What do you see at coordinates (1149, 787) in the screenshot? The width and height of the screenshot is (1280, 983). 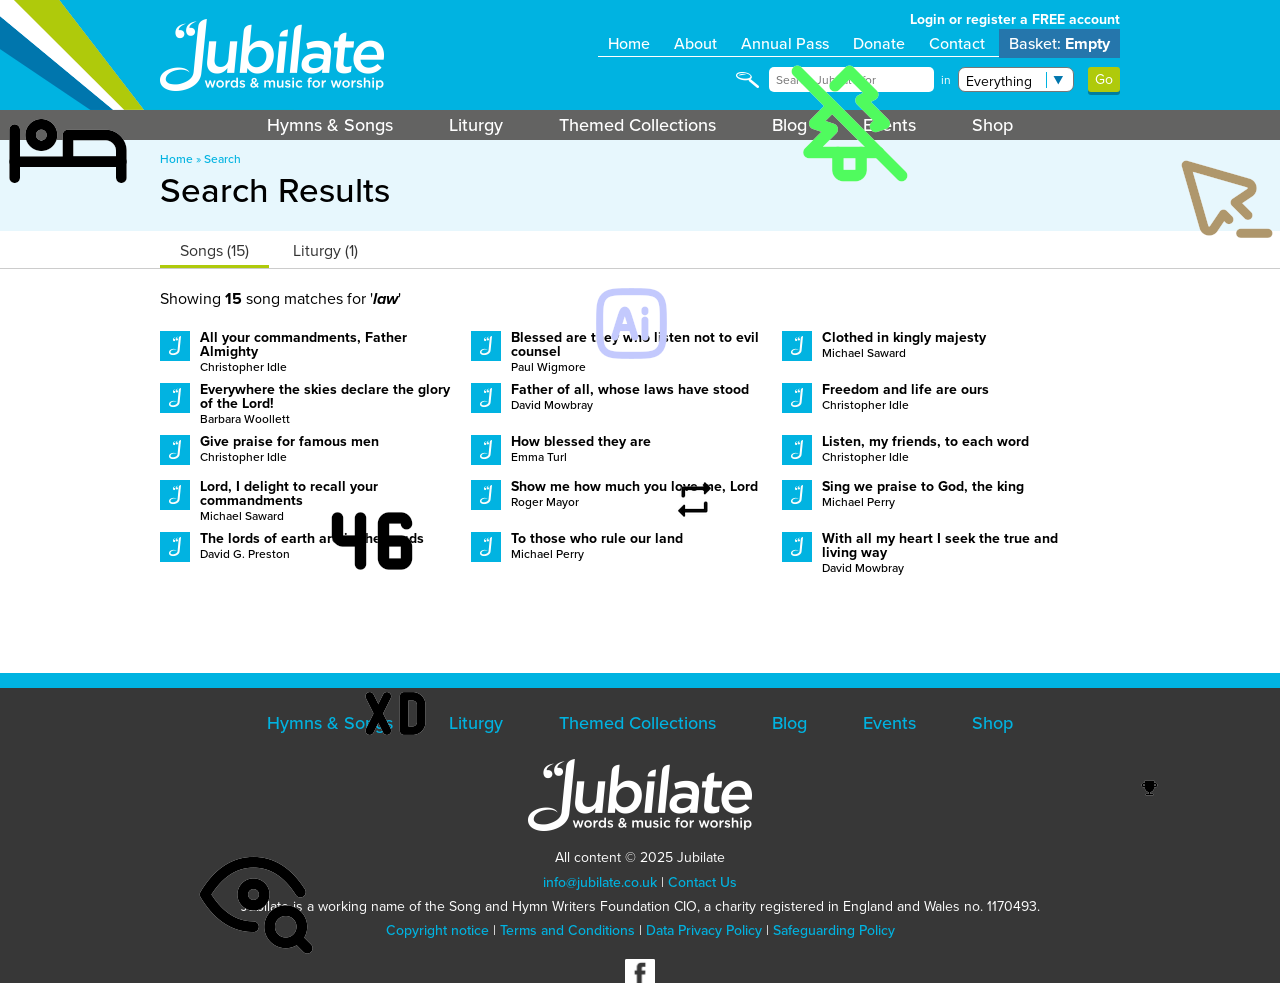 I see `view achievements or awards` at bounding box center [1149, 787].